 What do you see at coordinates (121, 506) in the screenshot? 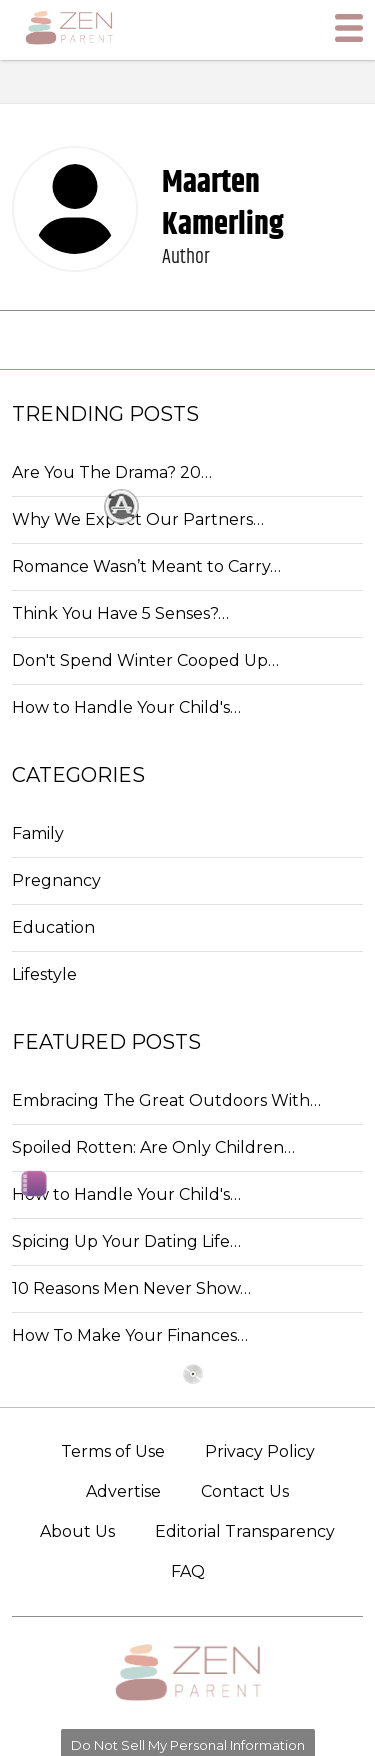
I see `check for available software updates` at bounding box center [121, 506].